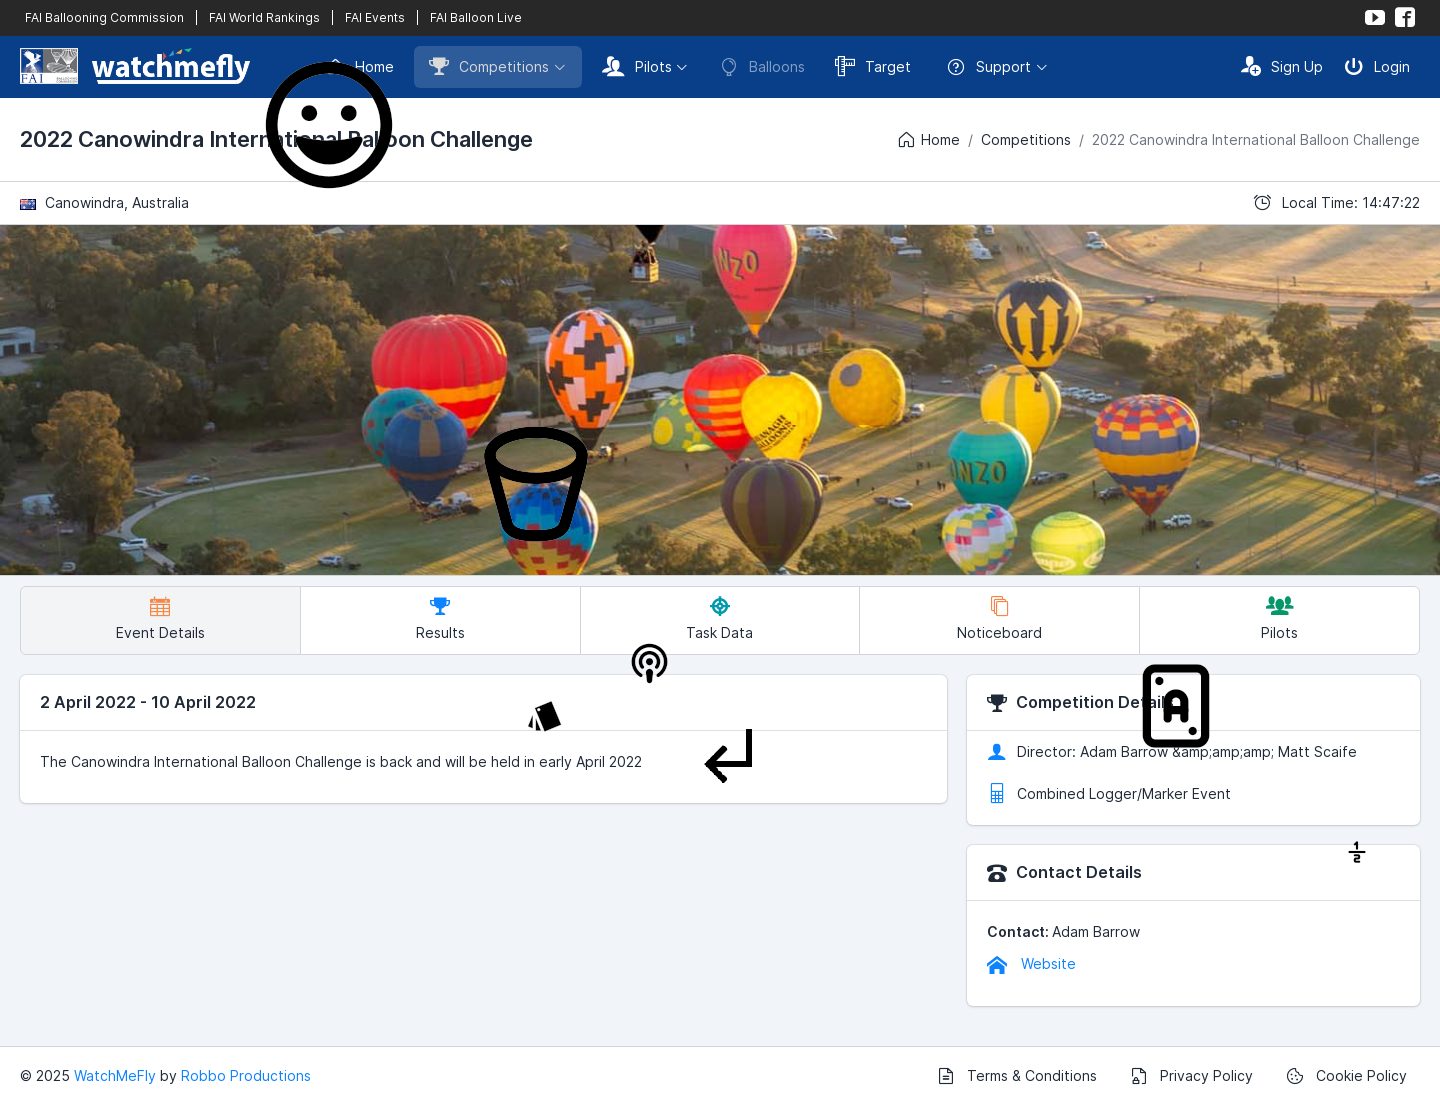 This screenshot has height=1105, width=1440. I want to click on fill tool for painting or coloring areas, so click(536, 484).